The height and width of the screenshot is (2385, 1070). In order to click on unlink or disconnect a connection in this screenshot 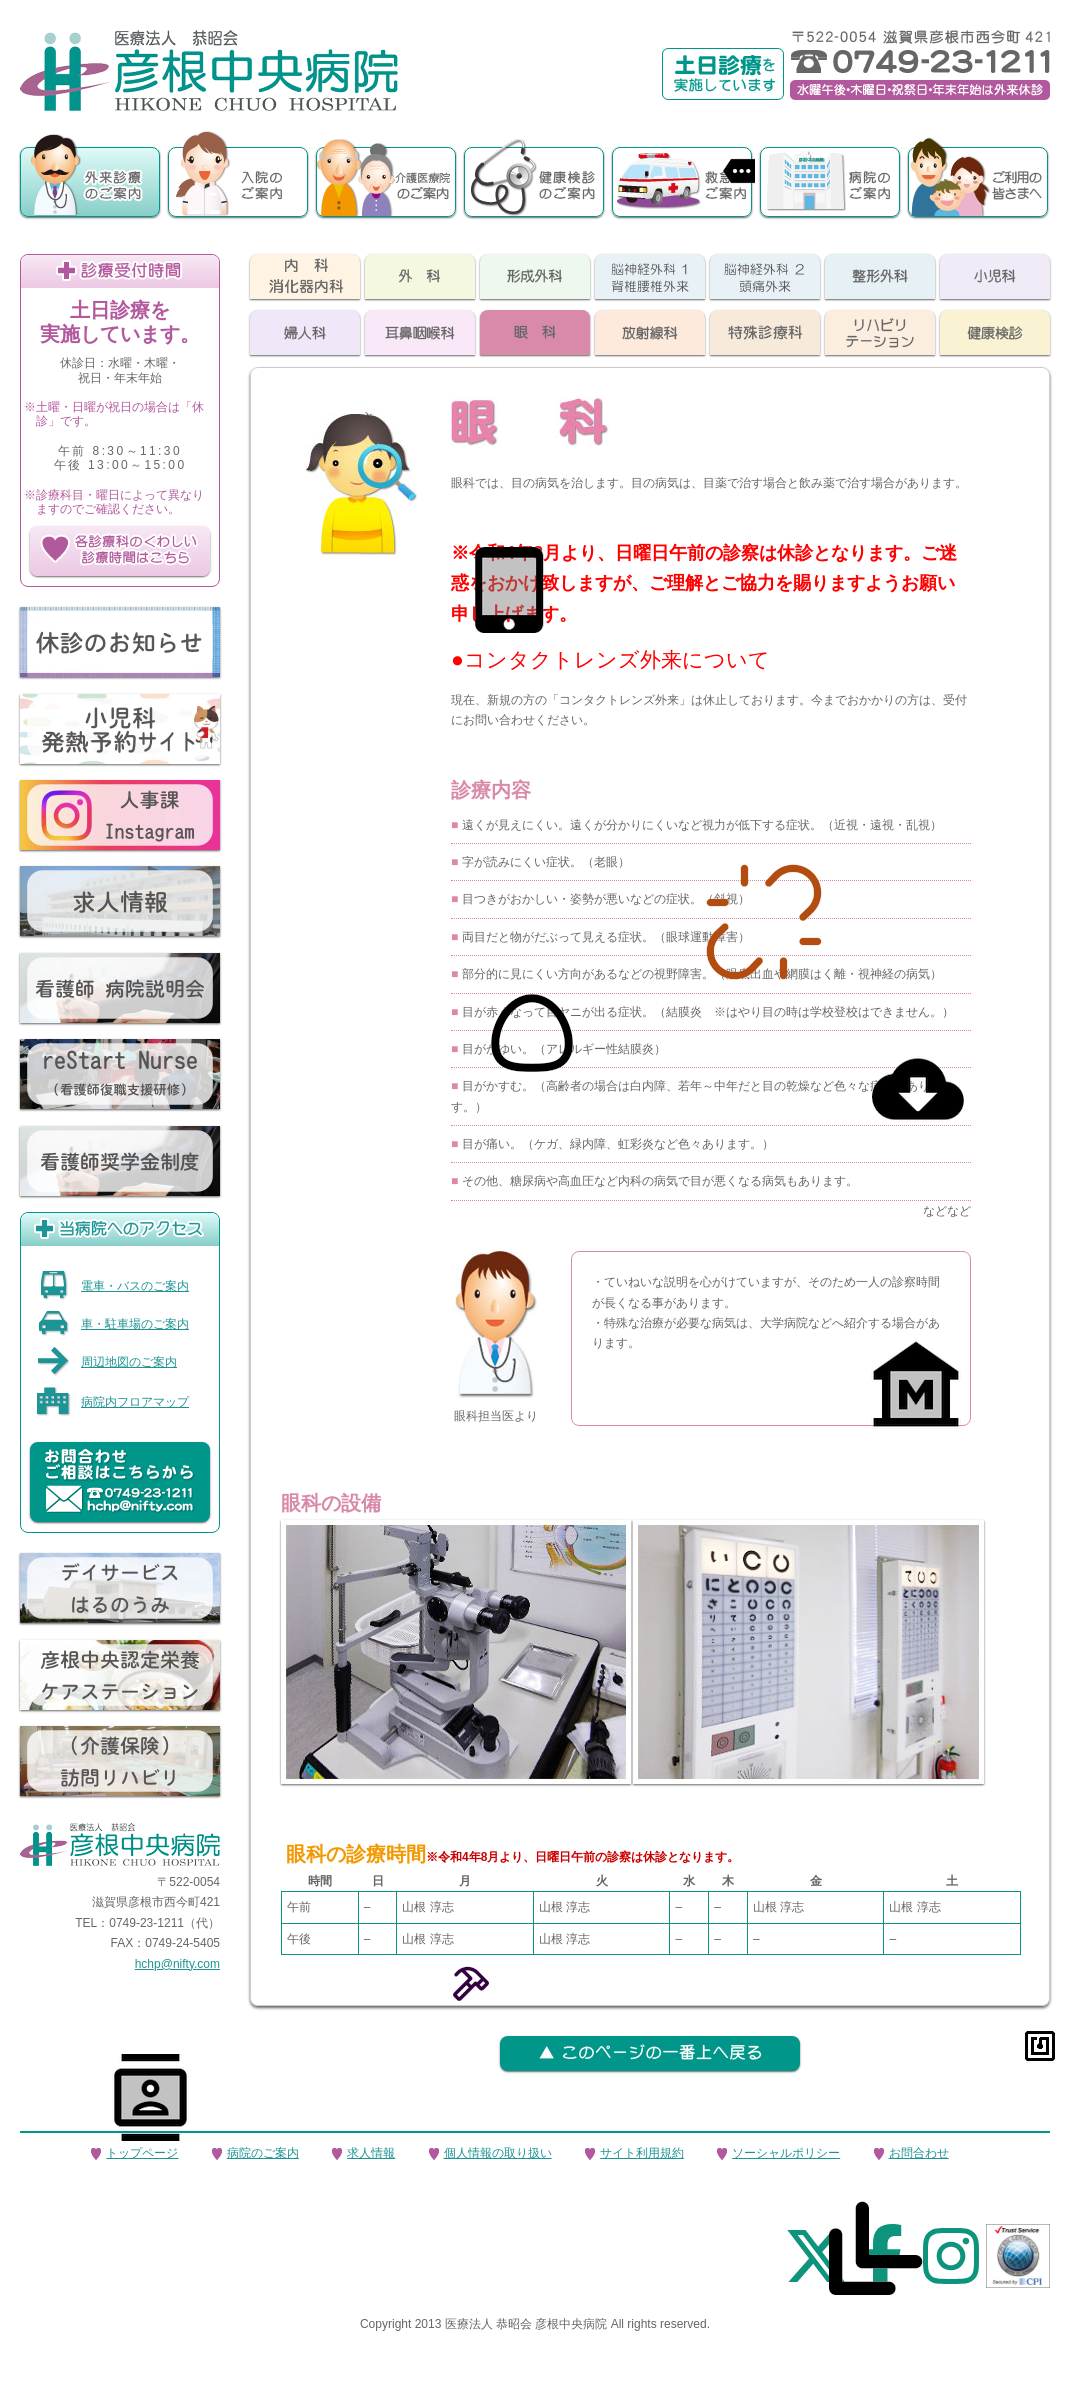, I will do `click(764, 922)`.